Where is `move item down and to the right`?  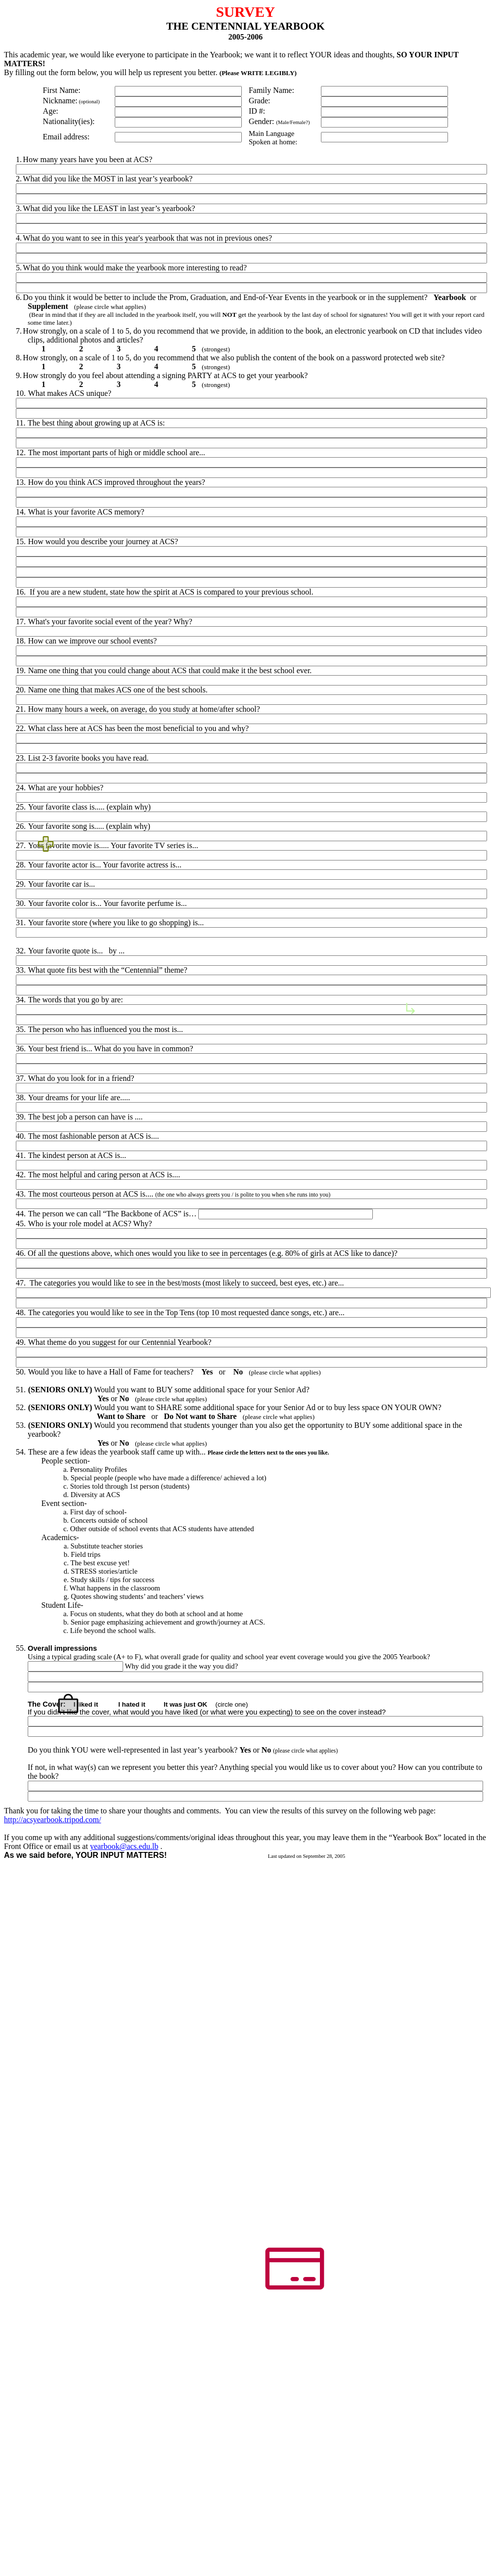 move item down and to the right is located at coordinates (409, 1008).